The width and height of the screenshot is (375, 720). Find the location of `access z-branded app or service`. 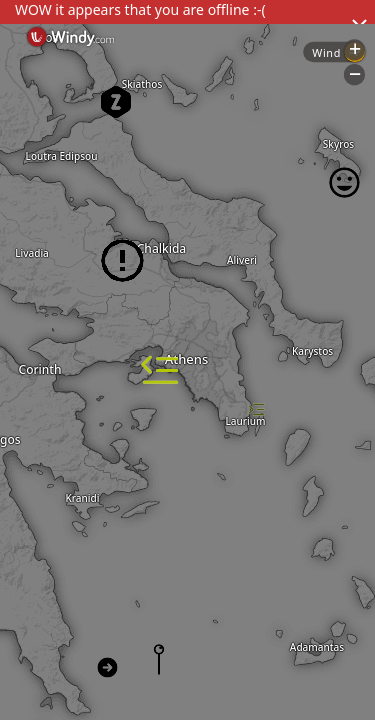

access z-branded app or service is located at coordinates (116, 102).